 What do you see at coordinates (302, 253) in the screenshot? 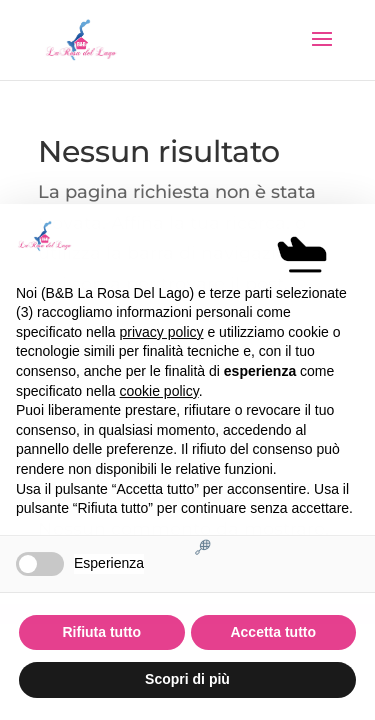
I see `indicates flight mode is active` at bounding box center [302, 253].